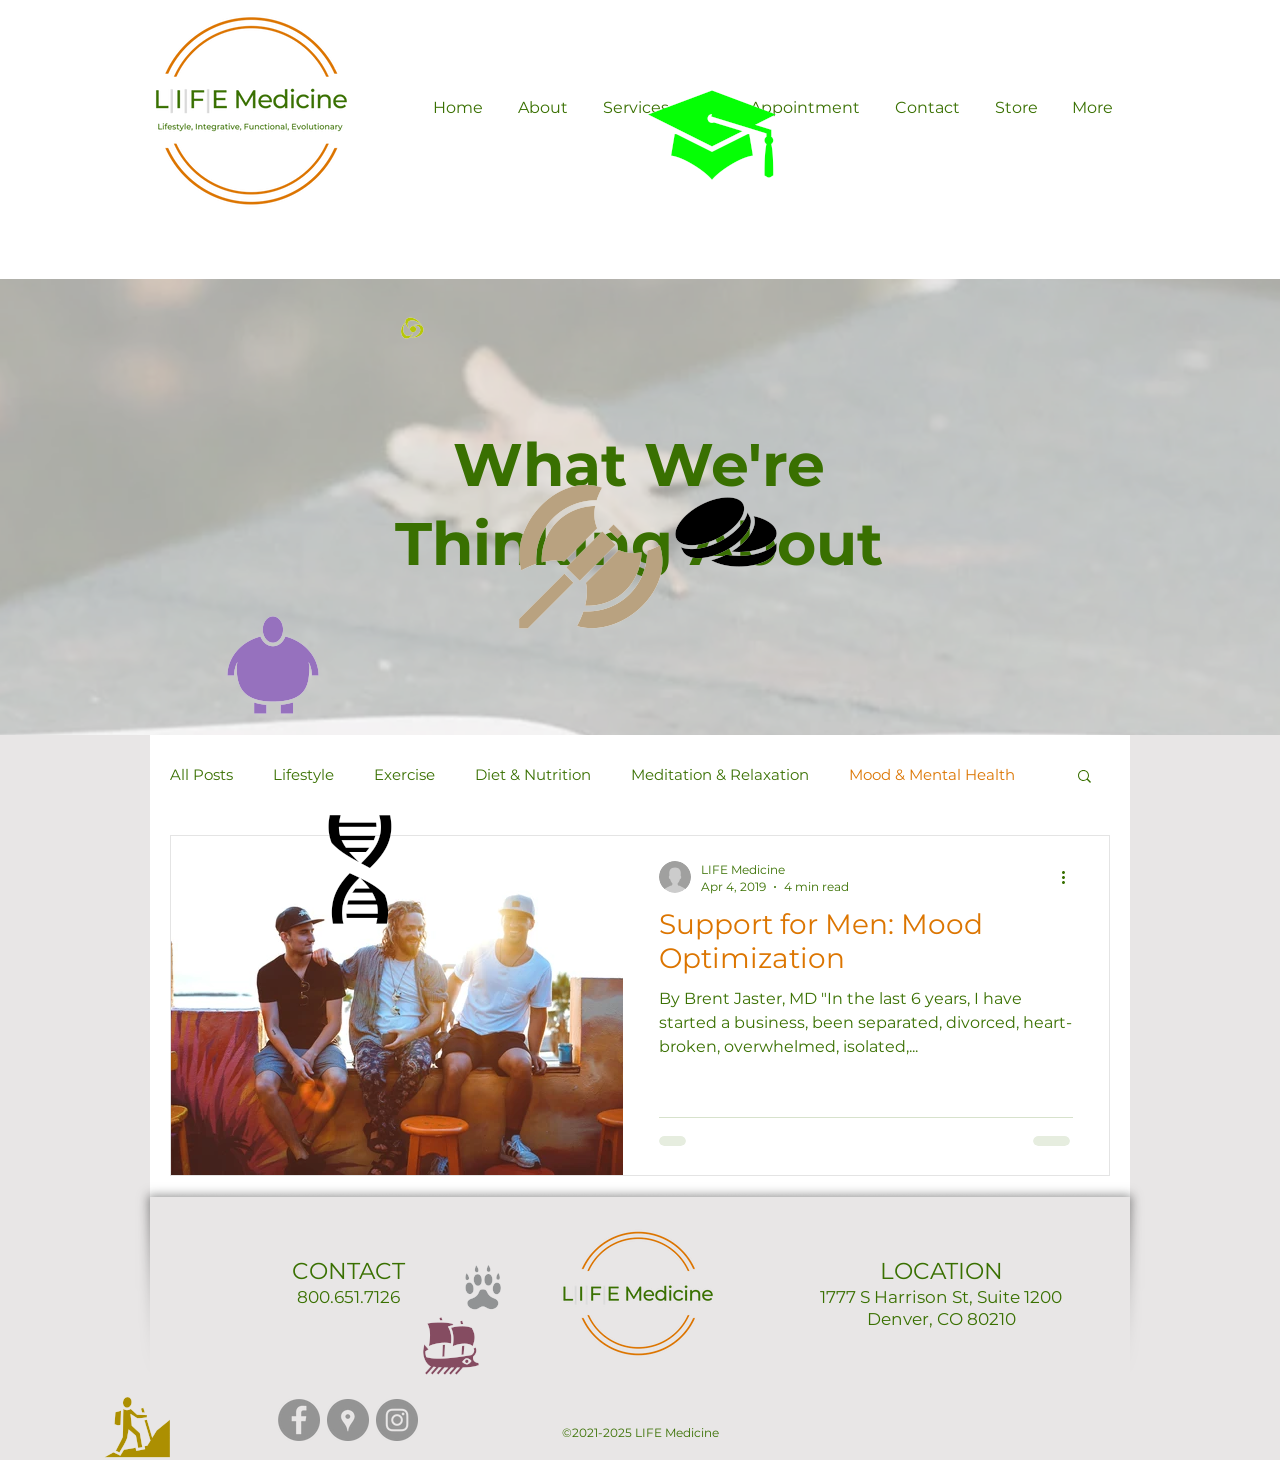 This screenshot has width=1280, height=1460. Describe the element at coordinates (482, 1288) in the screenshot. I see `access pet-related features or settings` at that location.